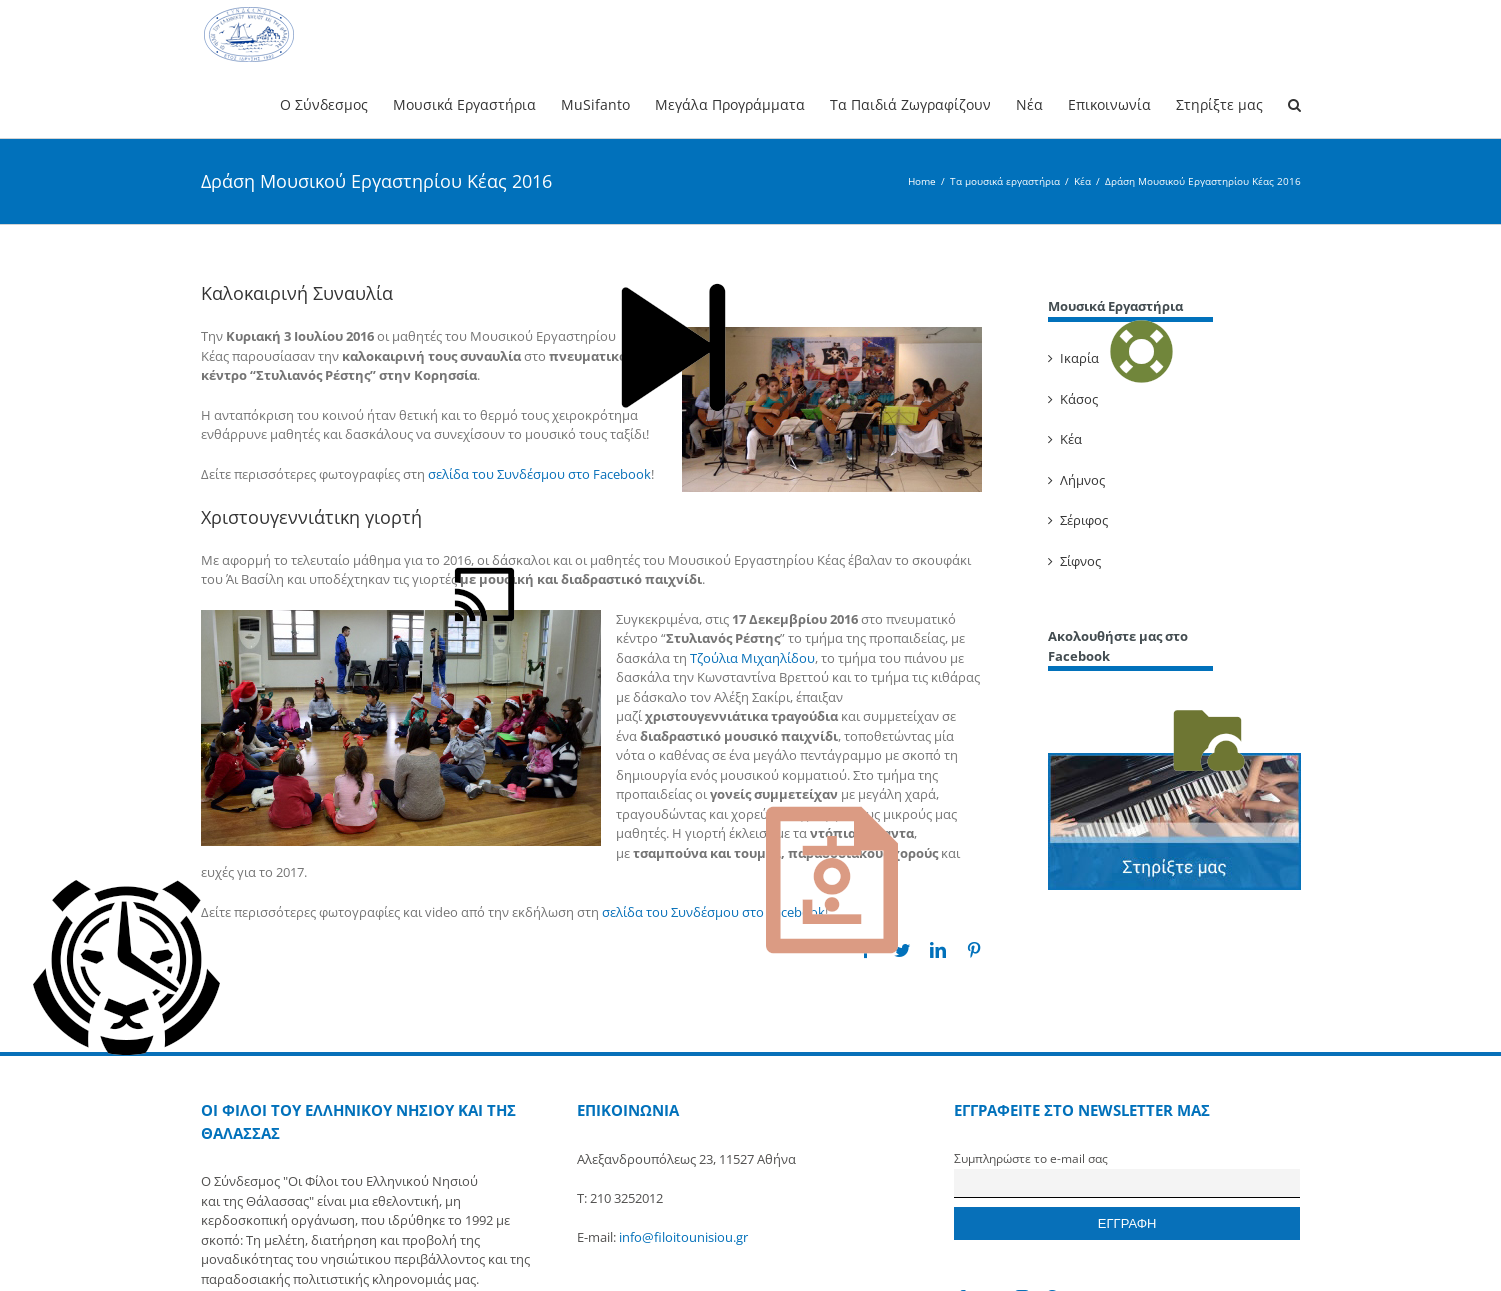 This screenshot has width=1501, height=1291. Describe the element at coordinates (1141, 351) in the screenshot. I see `access help or support` at that location.